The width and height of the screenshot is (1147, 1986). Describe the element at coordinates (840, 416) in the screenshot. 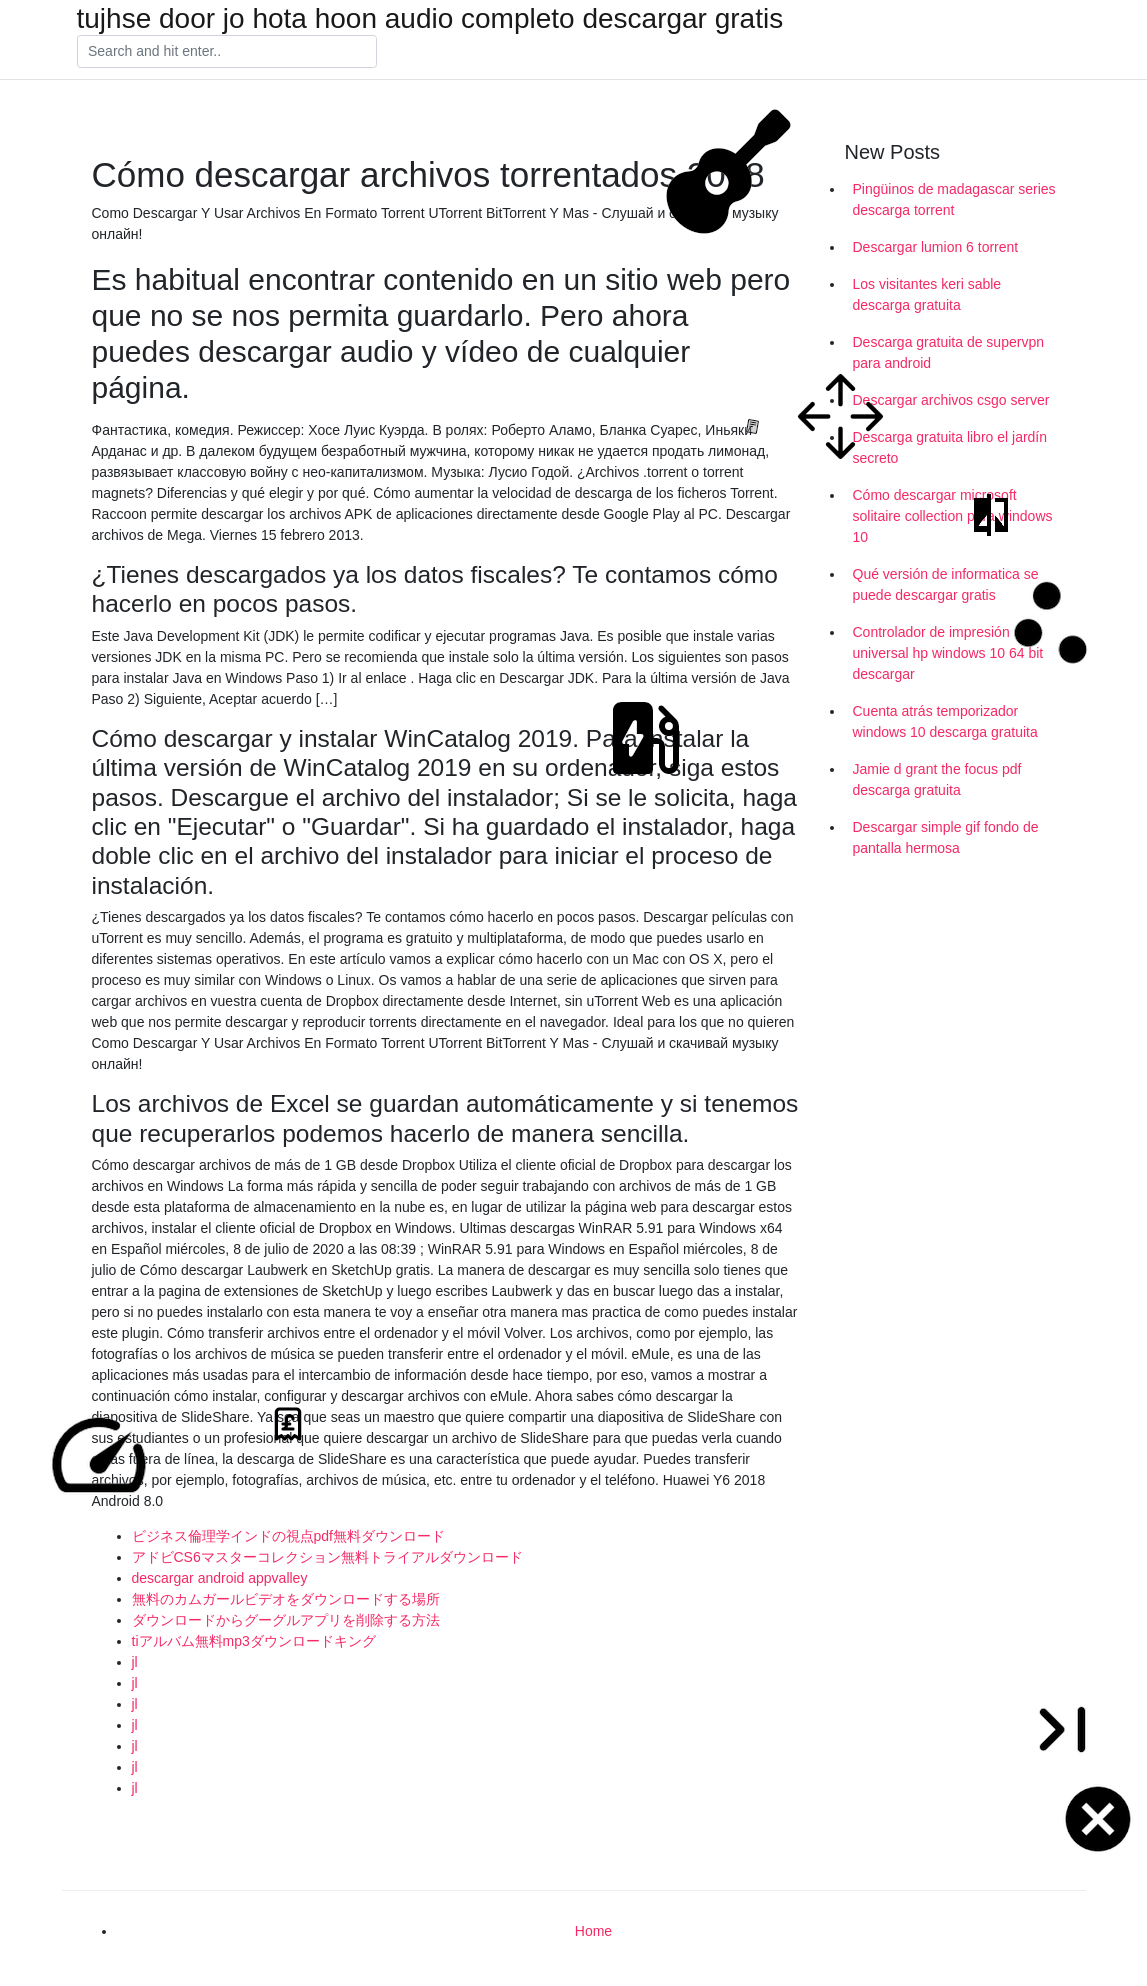

I see `expand content in all directions` at that location.